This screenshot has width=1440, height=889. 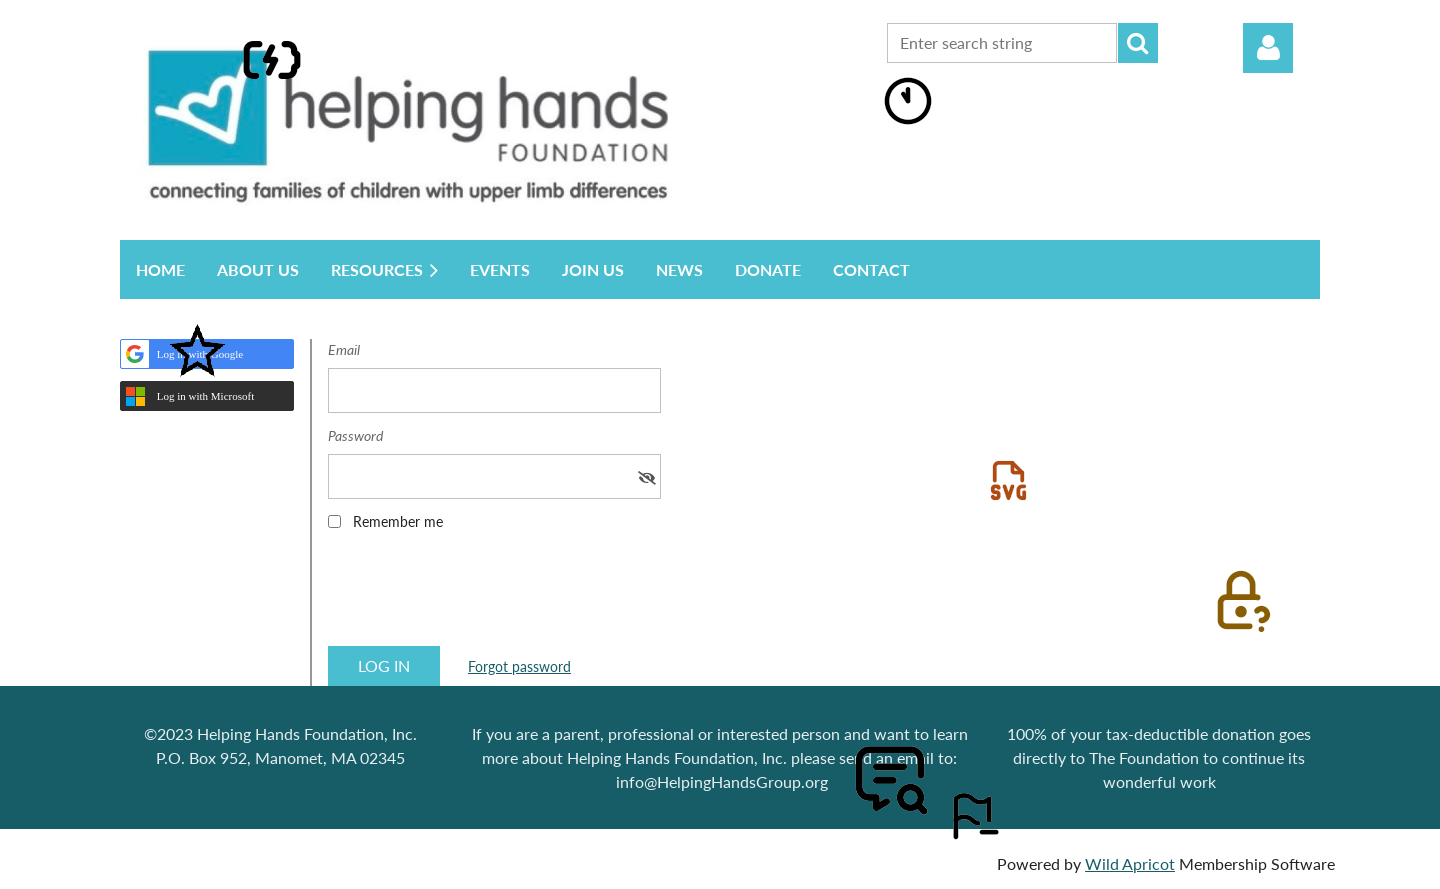 What do you see at coordinates (972, 815) in the screenshot?
I see `remove a flag or marker` at bounding box center [972, 815].